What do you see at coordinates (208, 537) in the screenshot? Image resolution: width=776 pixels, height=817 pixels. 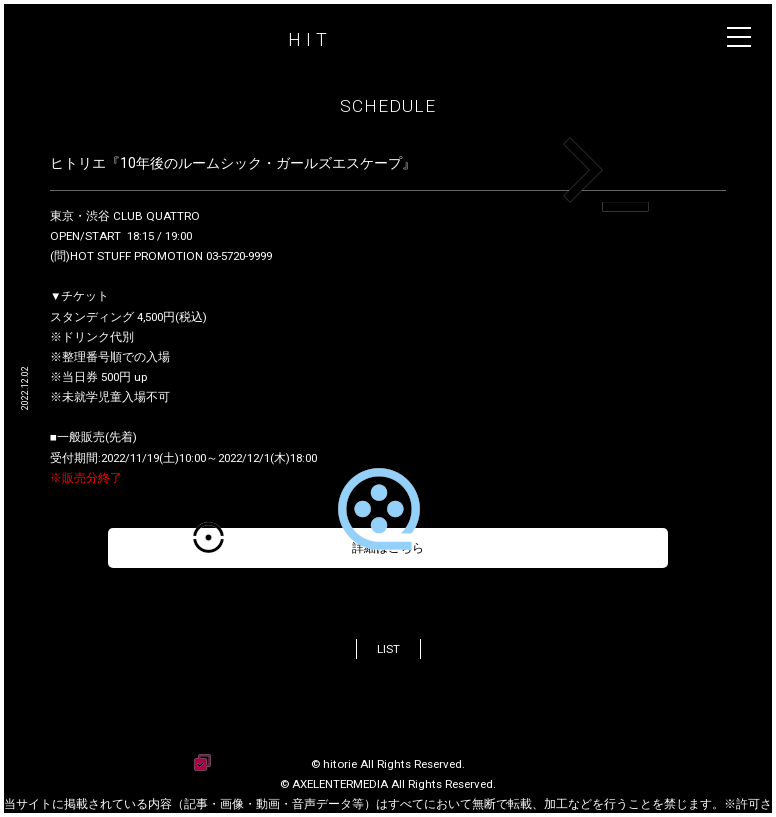 I see `gradienter app logo` at bounding box center [208, 537].